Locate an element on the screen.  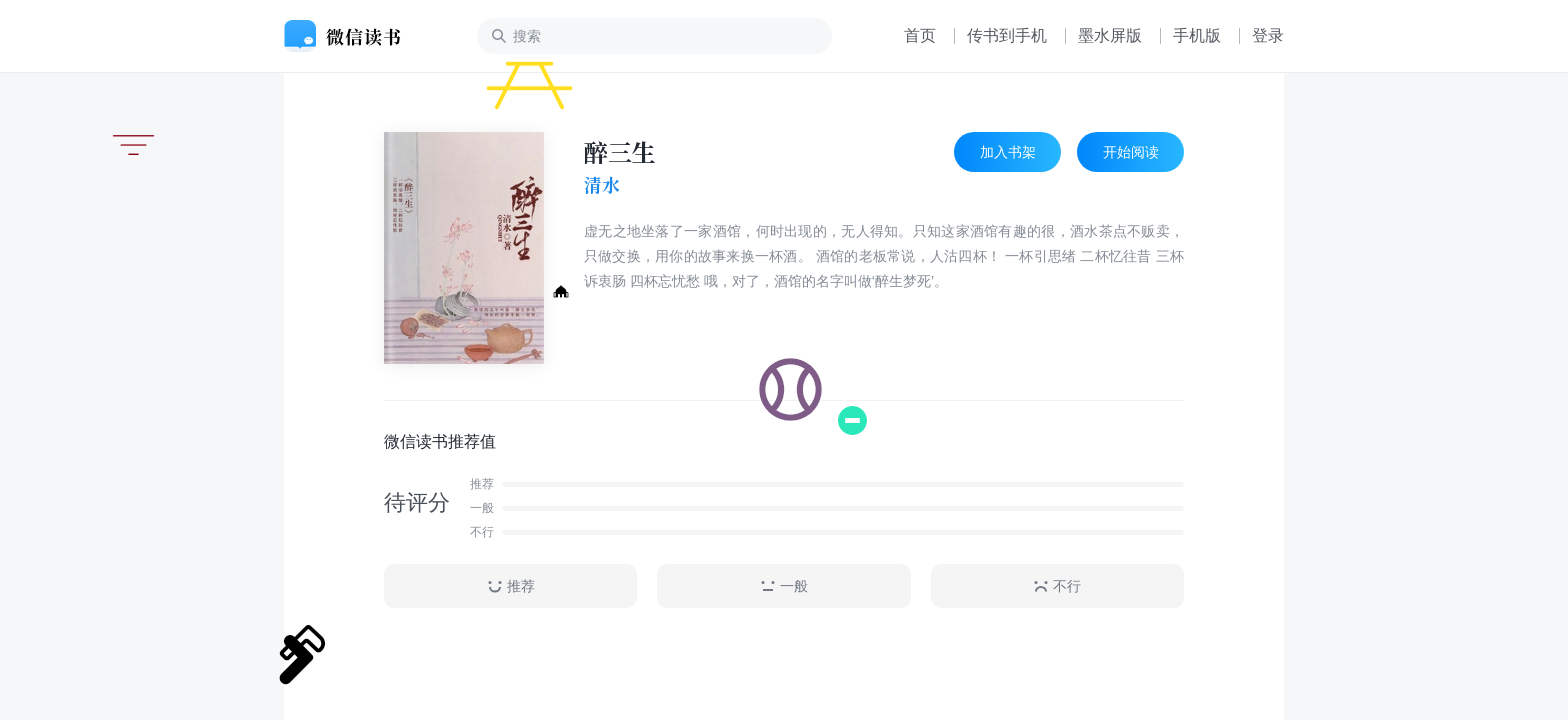
access plumbing or maintenance tools is located at coordinates (299, 654).